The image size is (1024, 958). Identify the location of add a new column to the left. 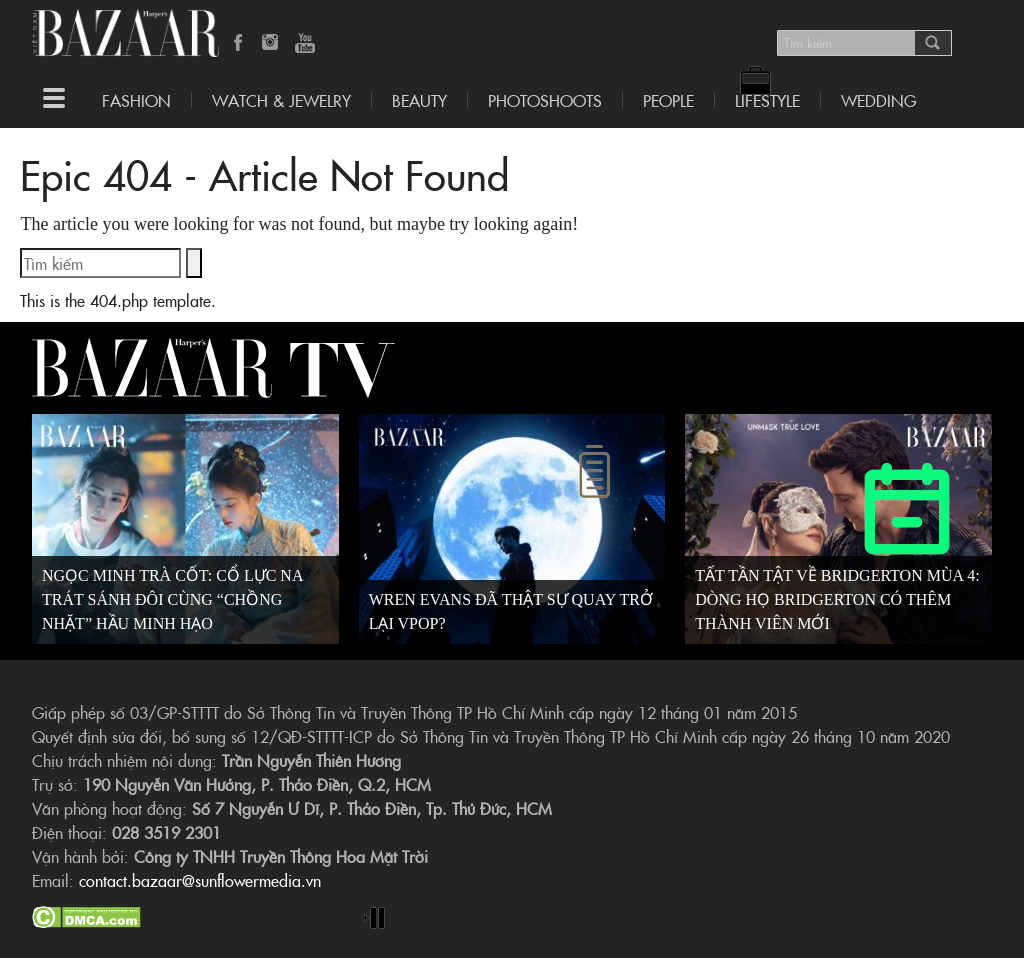
(375, 918).